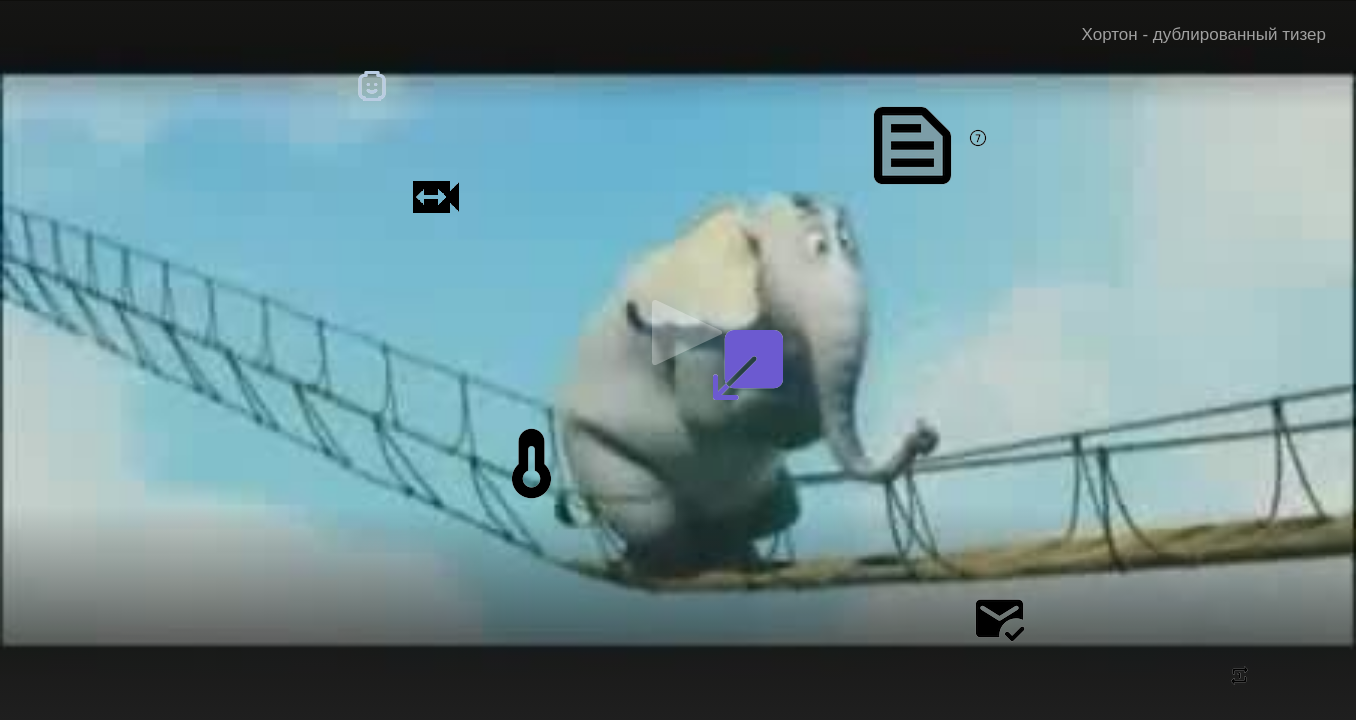  I want to click on collapse or minimize content, so click(748, 365).